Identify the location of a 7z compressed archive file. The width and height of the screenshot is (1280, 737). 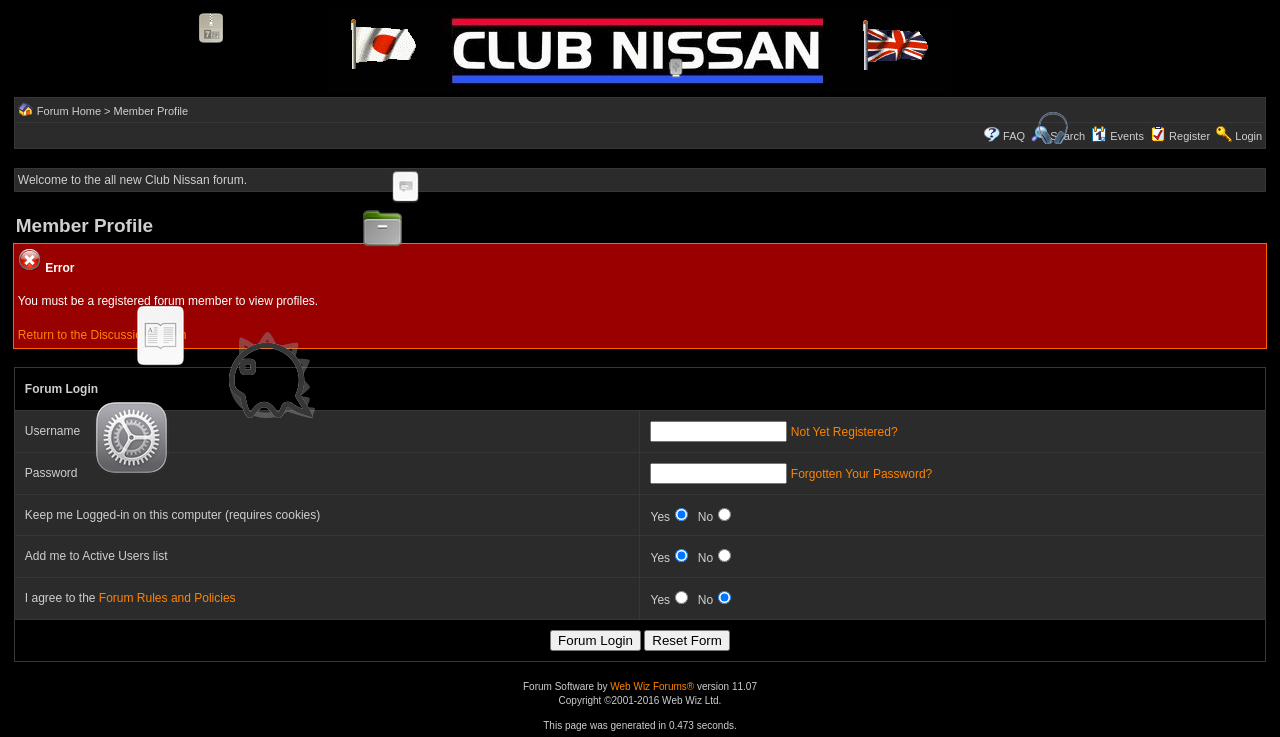
(211, 28).